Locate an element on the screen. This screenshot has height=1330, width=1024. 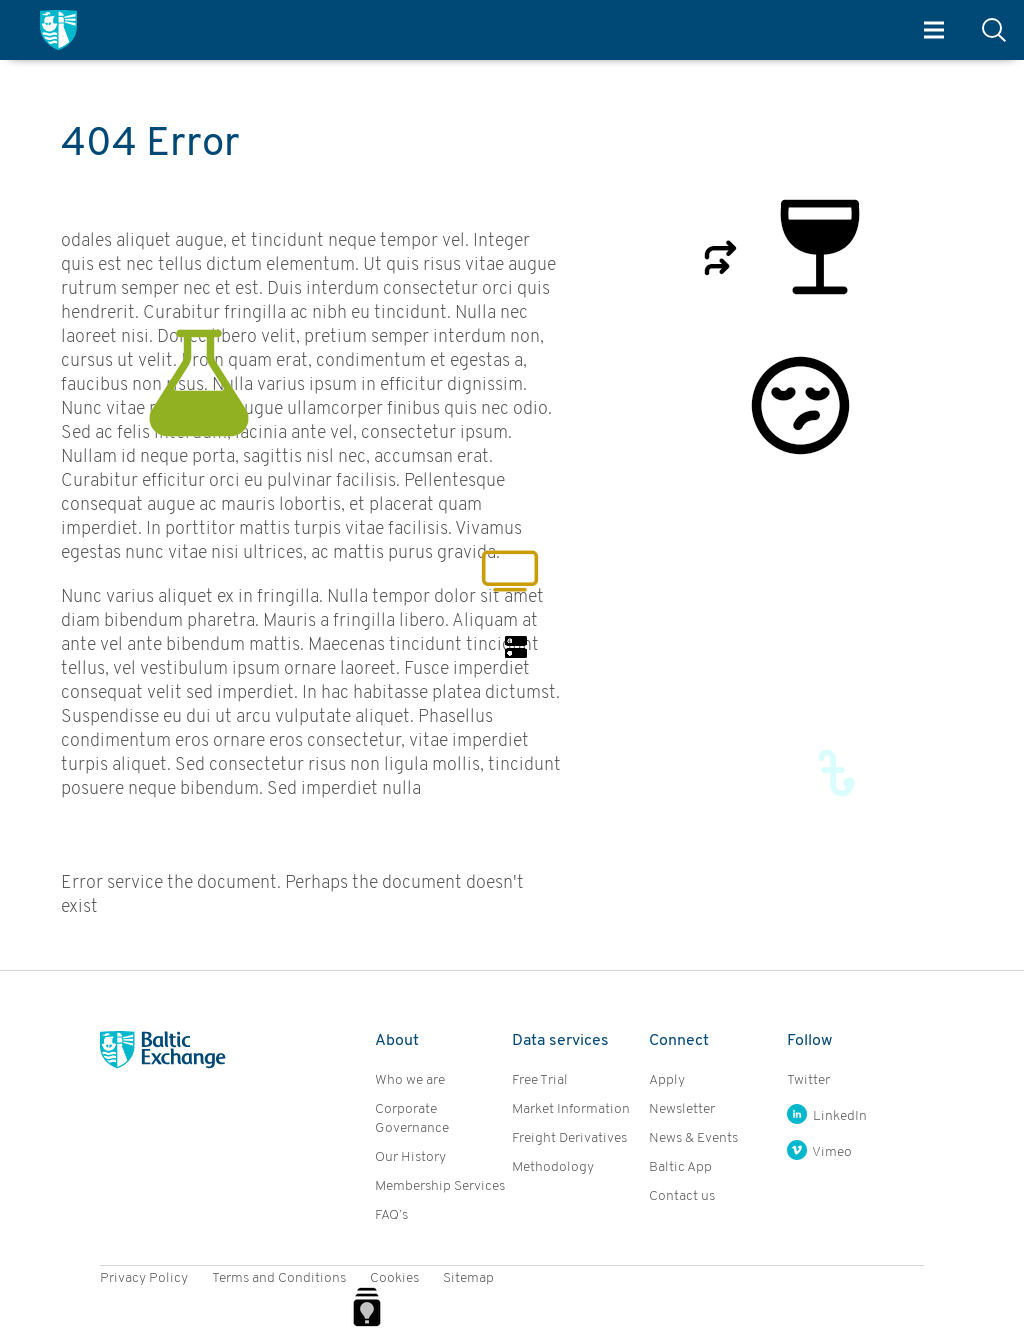
redirect or forward multiple items is located at coordinates (720, 259).